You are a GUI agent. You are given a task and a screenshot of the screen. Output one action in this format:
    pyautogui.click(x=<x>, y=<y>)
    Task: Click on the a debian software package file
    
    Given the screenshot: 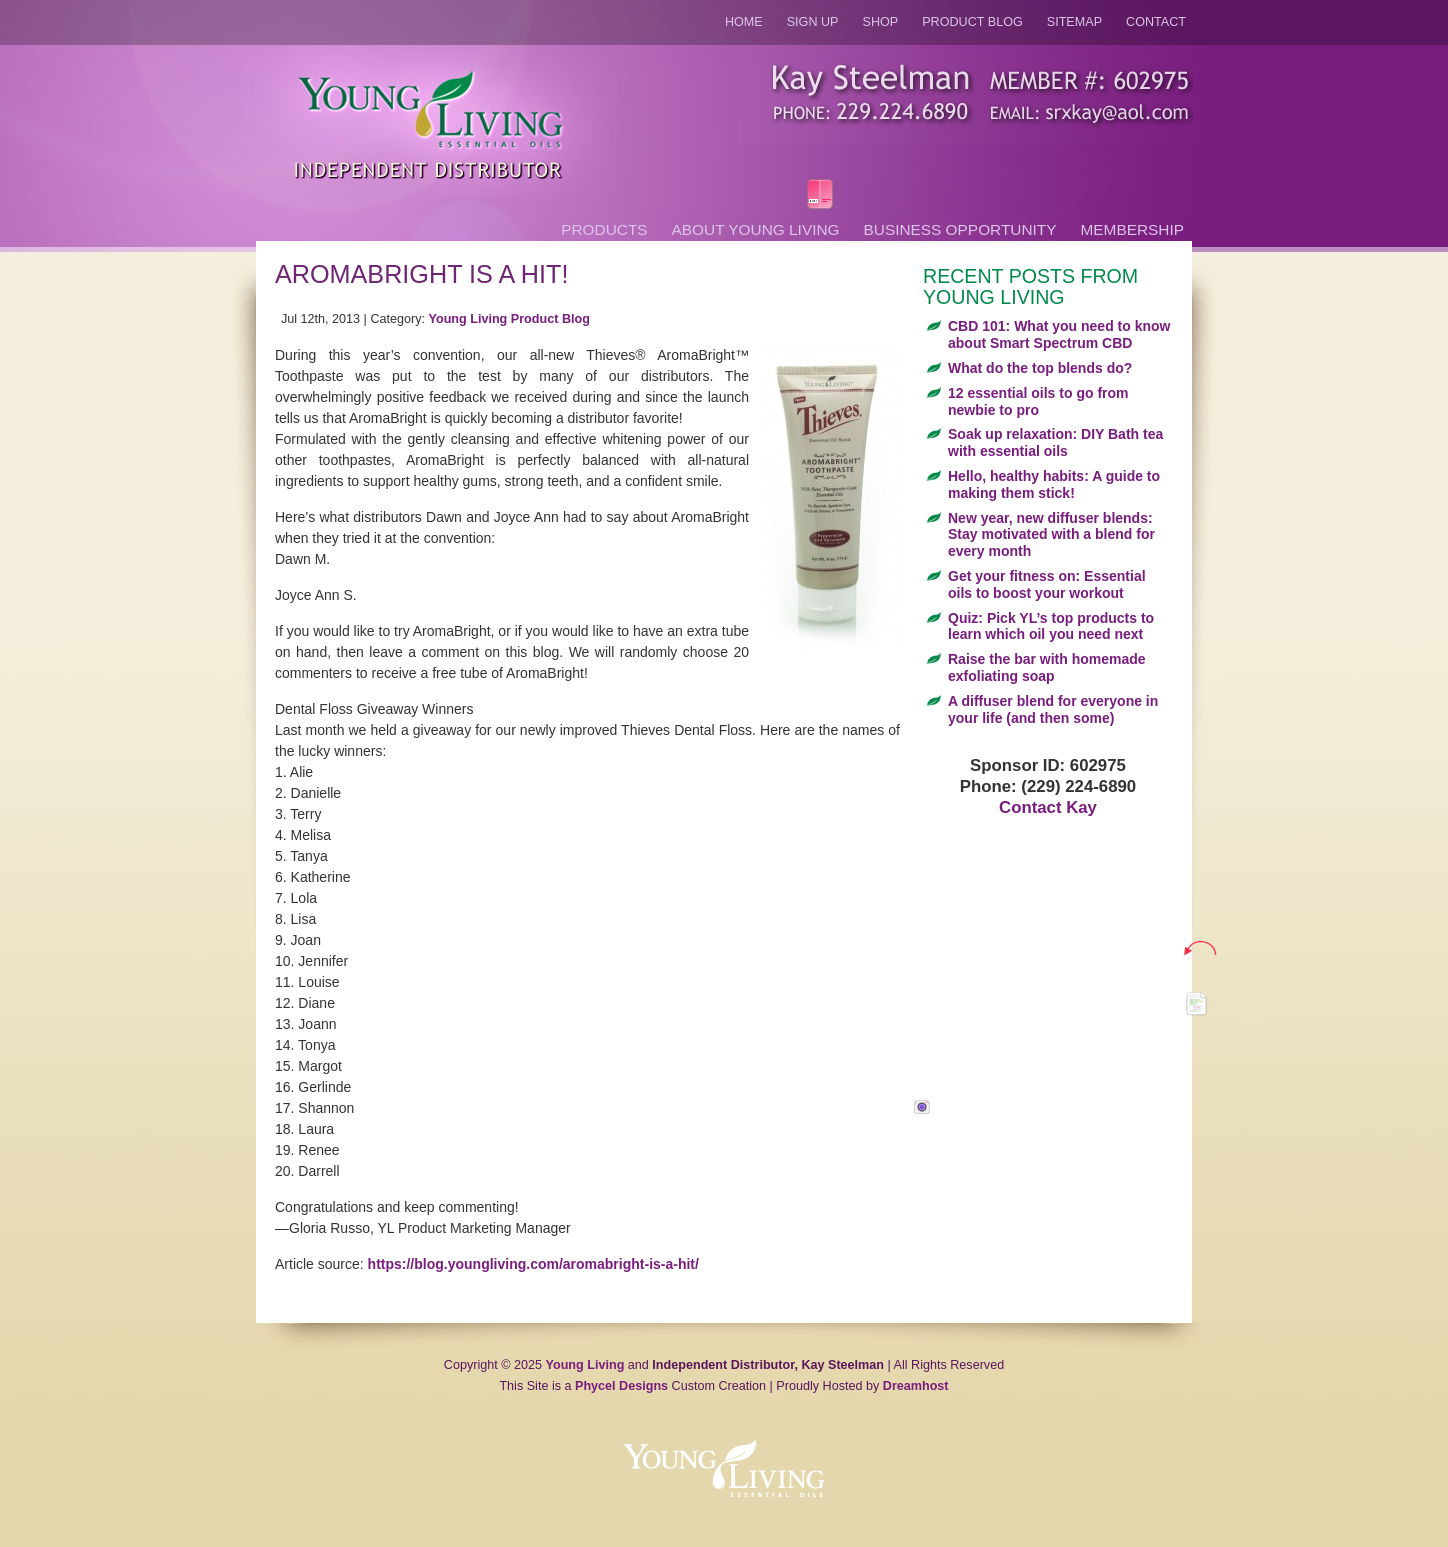 What is the action you would take?
    pyautogui.click(x=820, y=194)
    